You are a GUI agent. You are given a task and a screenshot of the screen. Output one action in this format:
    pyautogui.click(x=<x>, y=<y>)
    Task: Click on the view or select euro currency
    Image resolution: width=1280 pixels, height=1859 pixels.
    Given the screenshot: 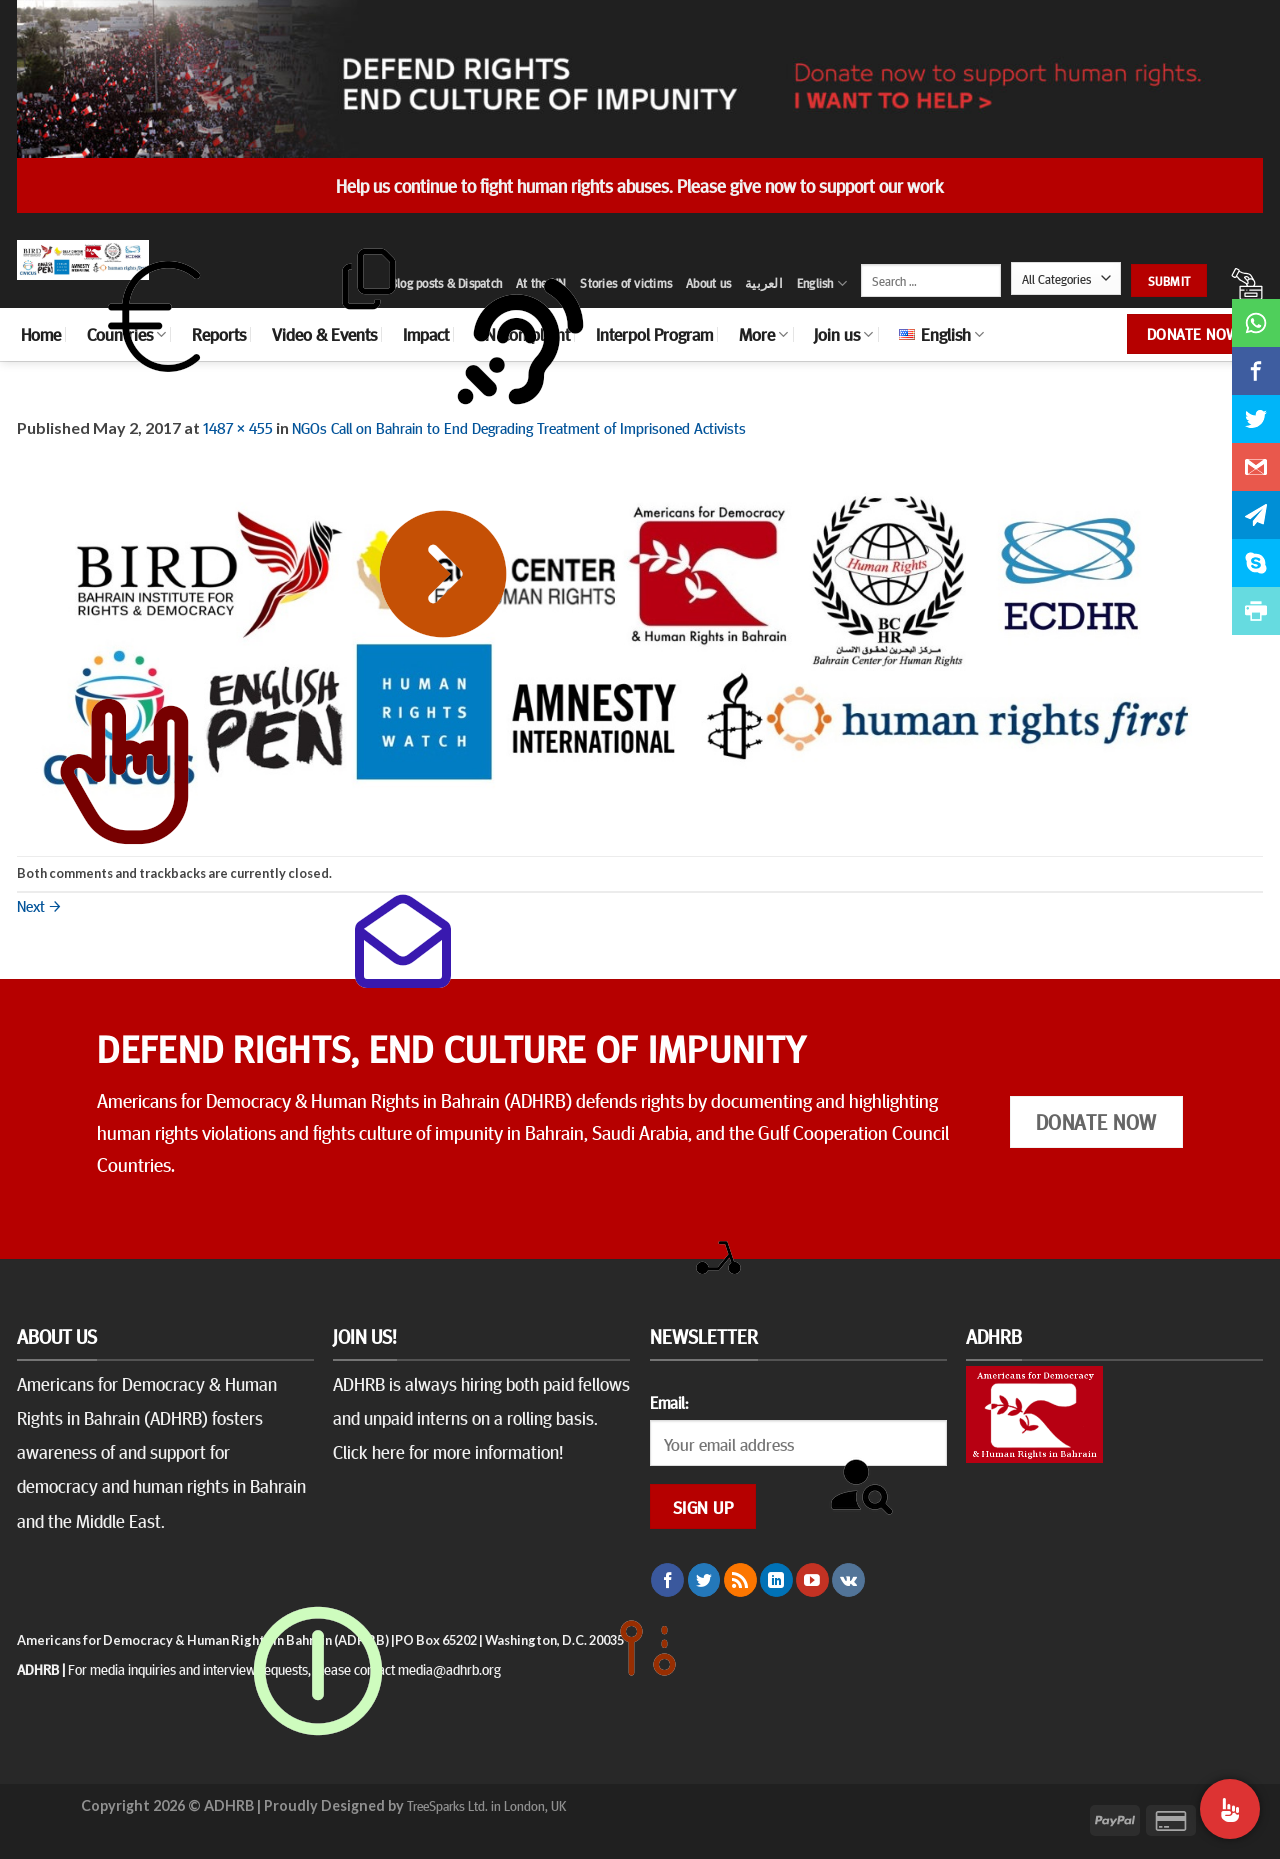 What is the action you would take?
    pyautogui.click(x=163, y=316)
    